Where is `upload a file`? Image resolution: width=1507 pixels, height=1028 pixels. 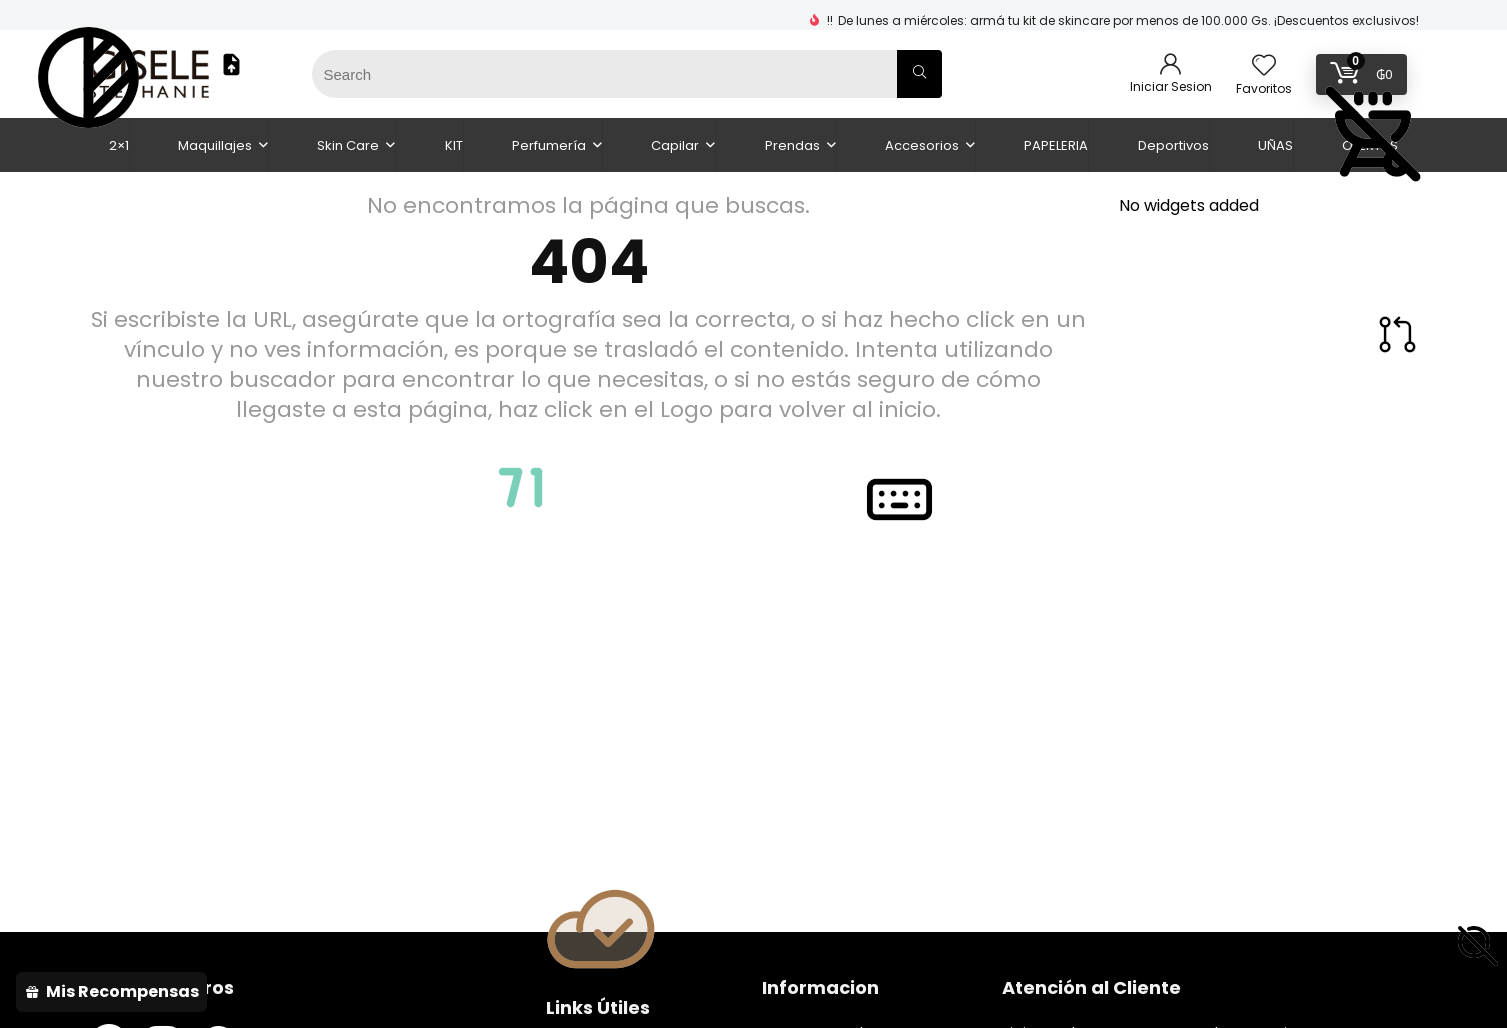
upload a file is located at coordinates (231, 64).